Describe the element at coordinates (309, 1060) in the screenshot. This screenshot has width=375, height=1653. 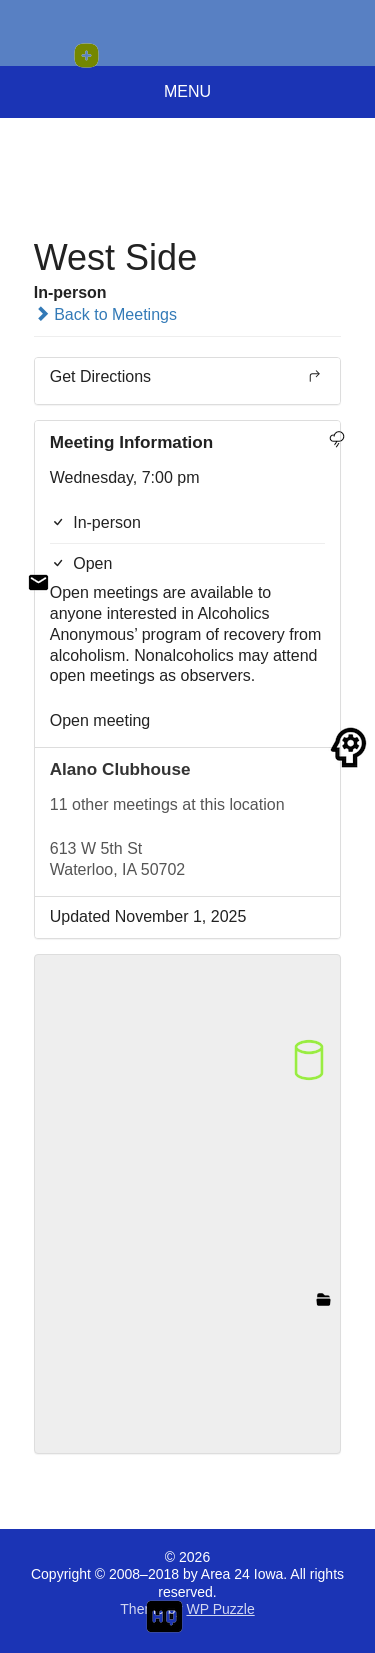
I see `access database management` at that location.